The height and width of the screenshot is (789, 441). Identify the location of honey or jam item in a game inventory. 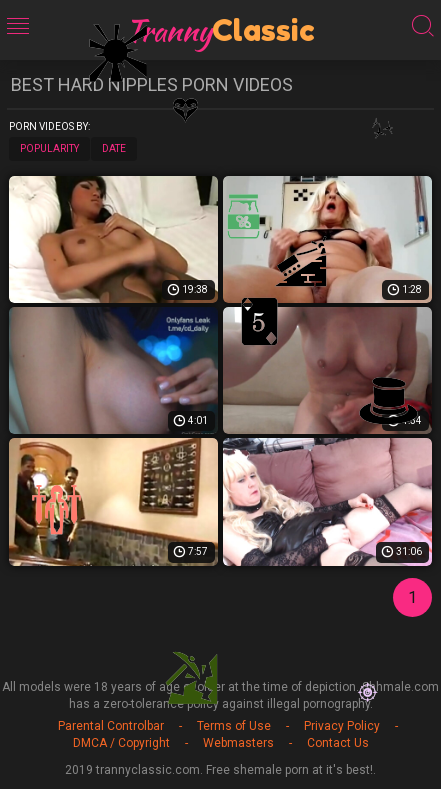
(243, 216).